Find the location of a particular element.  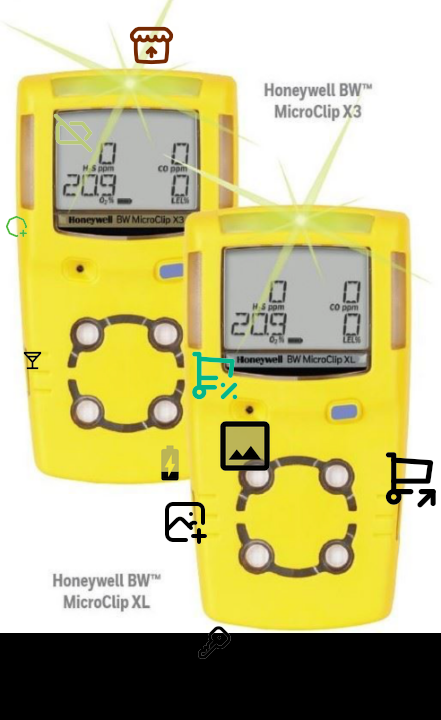

visit itch.io game marketplace is located at coordinates (151, 44).